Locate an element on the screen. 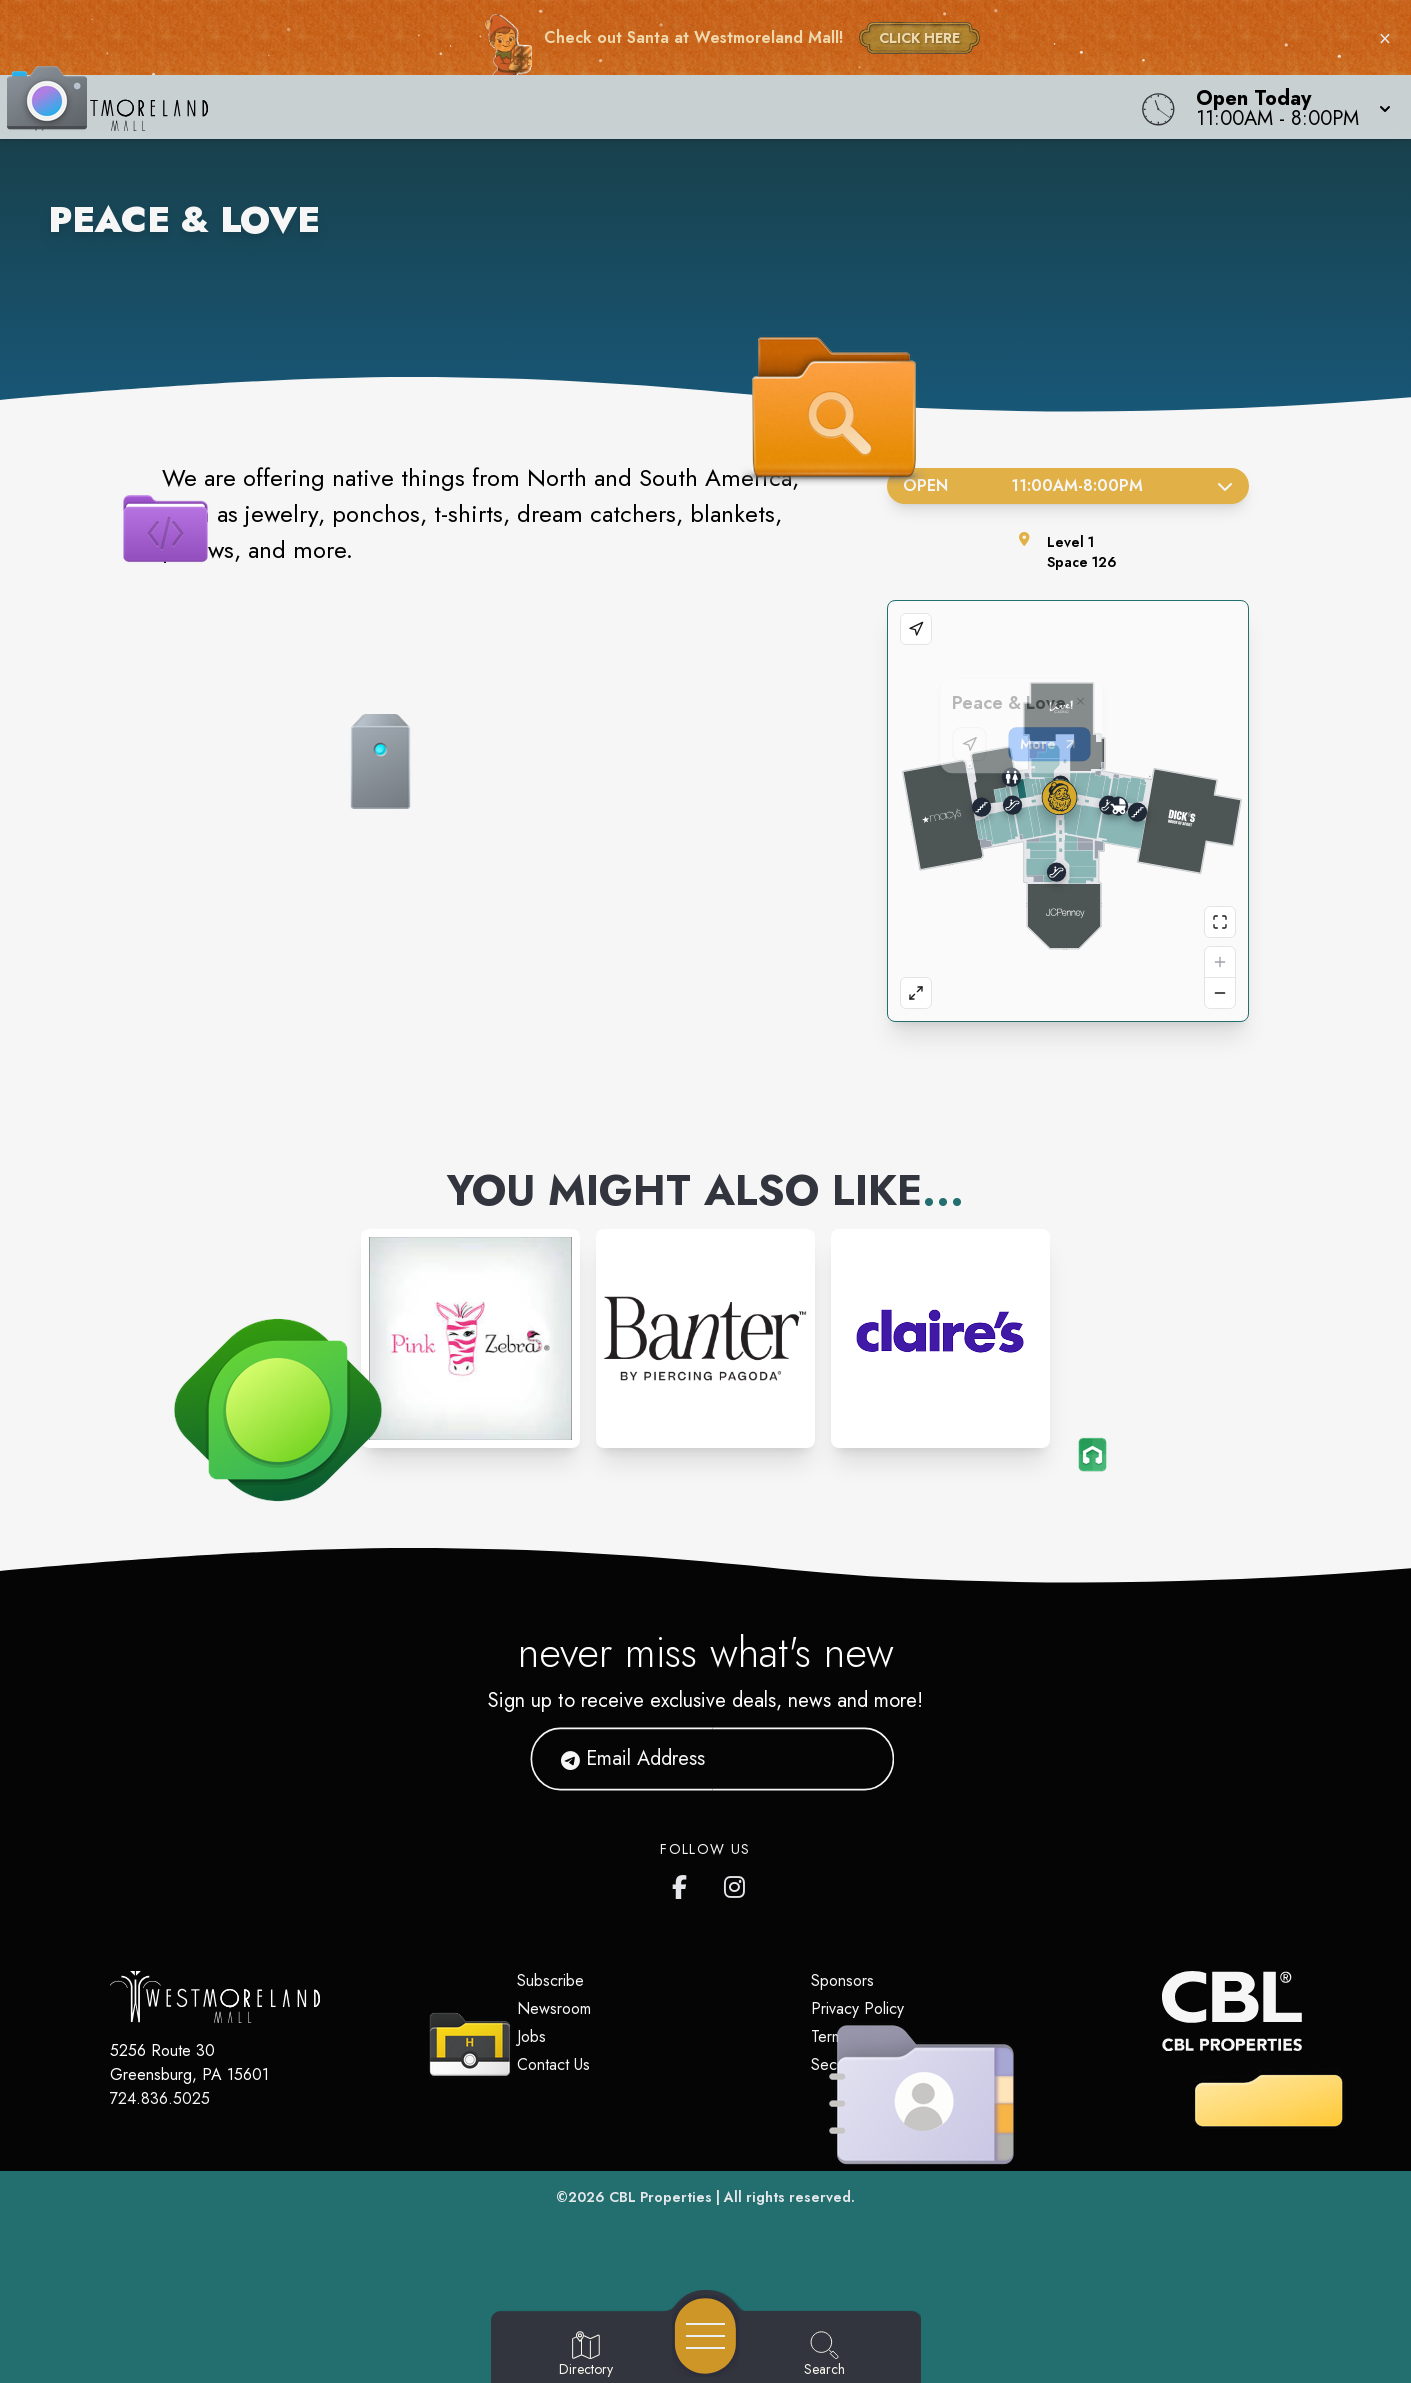 The image size is (1411, 2383). open your code projects folder is located at coordinates (165, 528).